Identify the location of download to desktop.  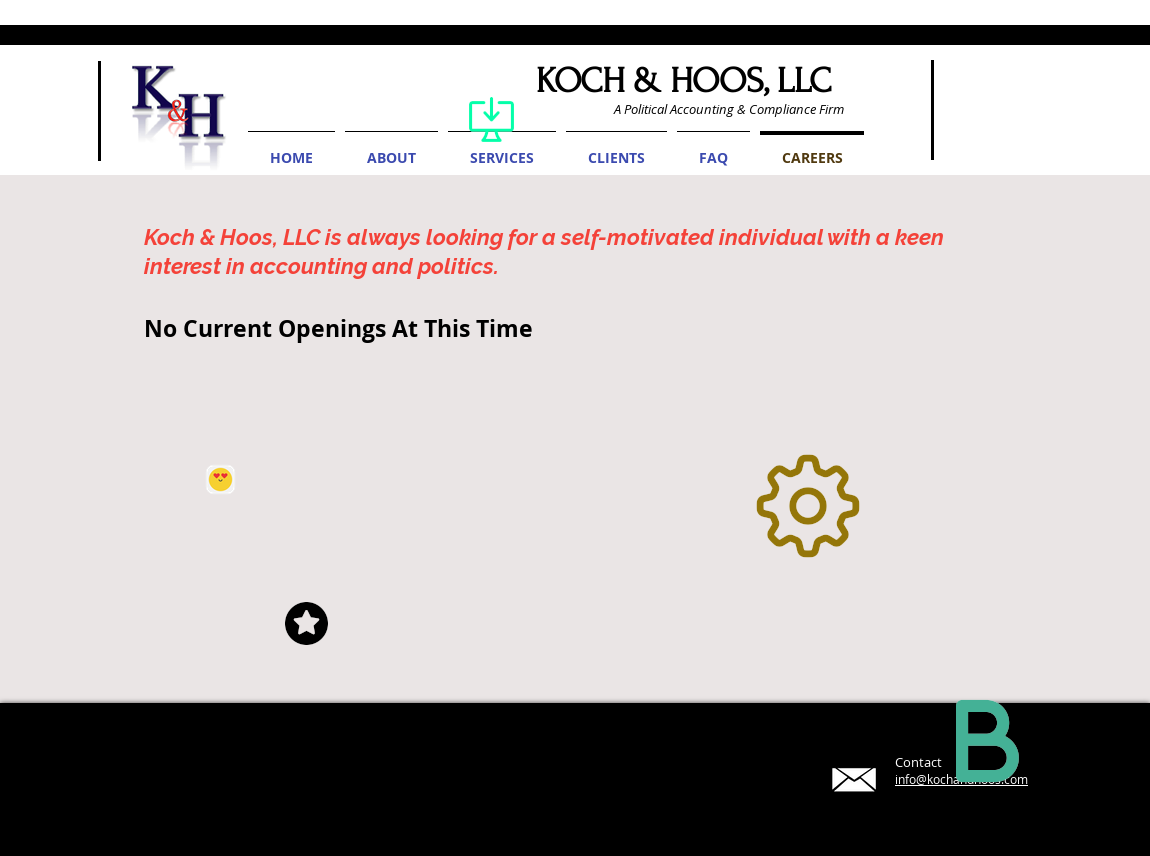
(491, 121).